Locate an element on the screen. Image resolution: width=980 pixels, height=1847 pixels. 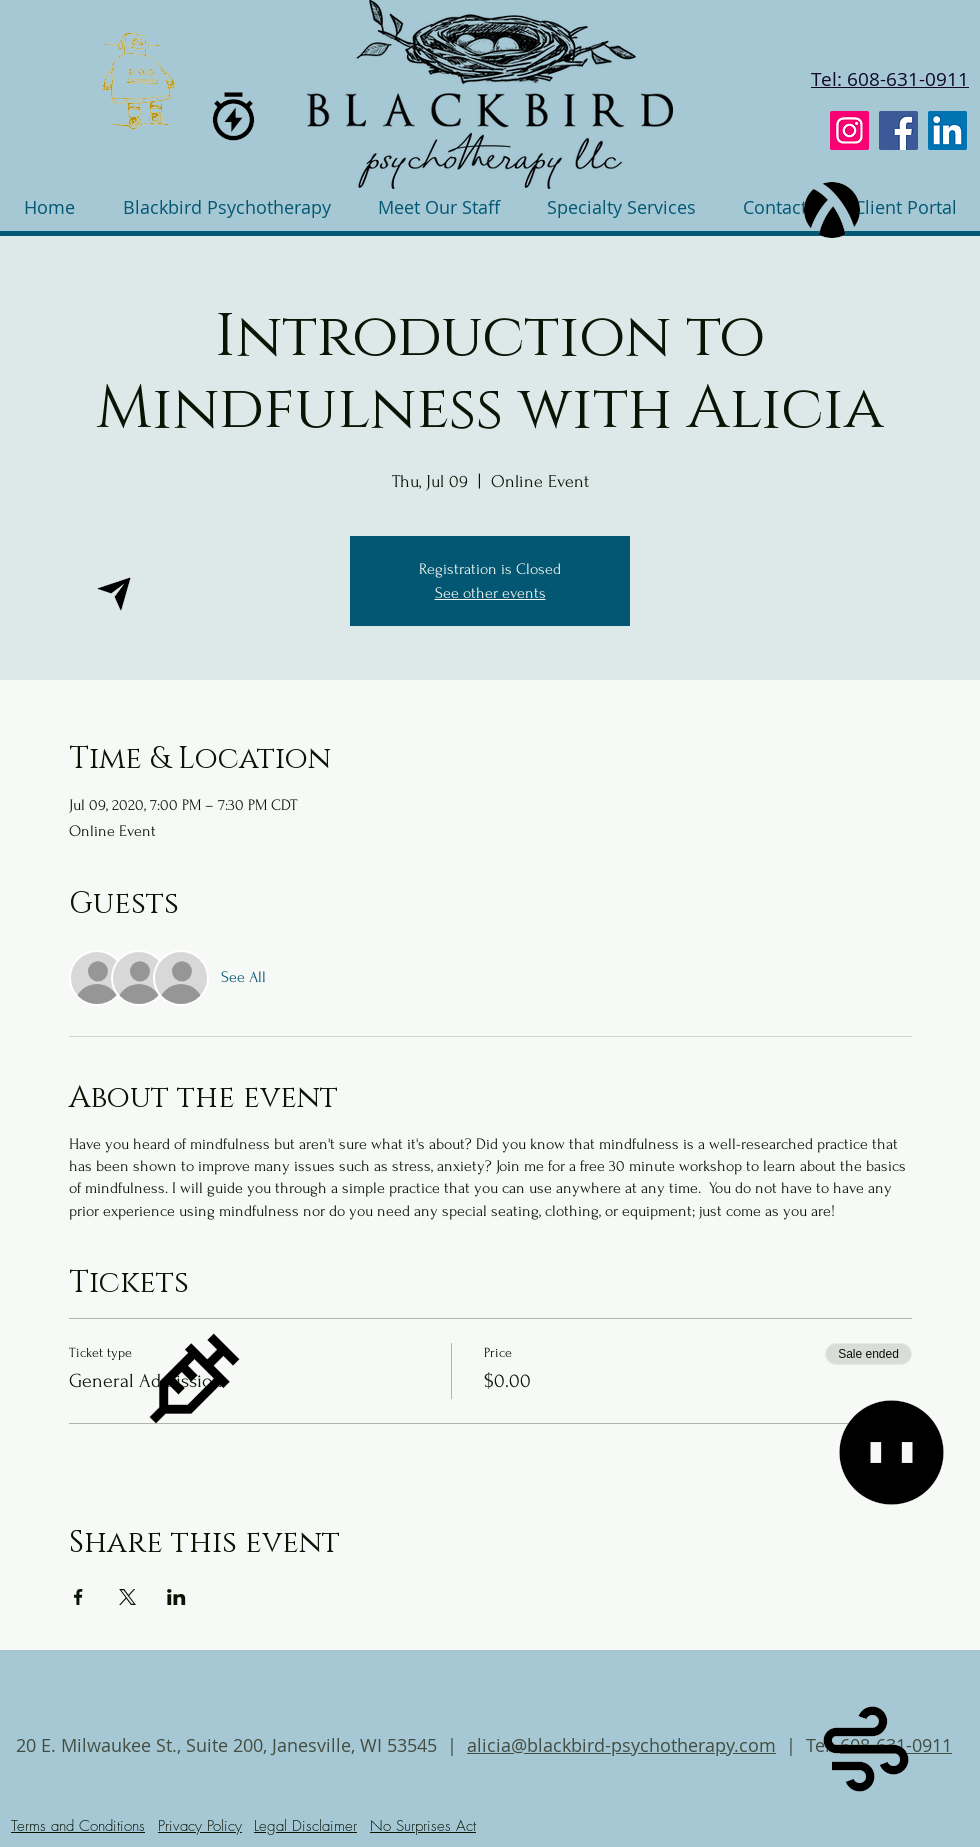
racket programming language logo is located at coordinates (832, 210).